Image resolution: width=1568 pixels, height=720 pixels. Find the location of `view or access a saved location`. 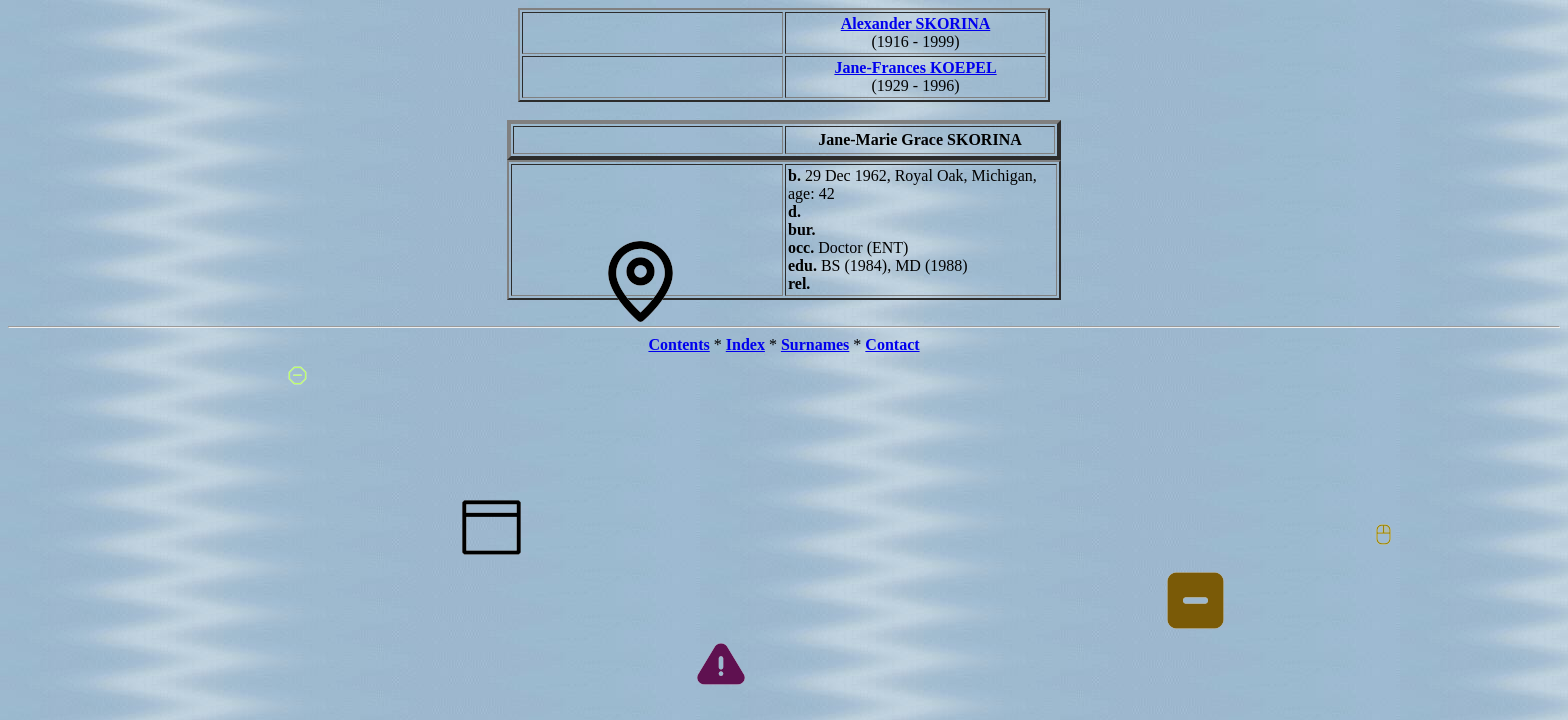

view or access a saved location is located at coordinates (640, 281).